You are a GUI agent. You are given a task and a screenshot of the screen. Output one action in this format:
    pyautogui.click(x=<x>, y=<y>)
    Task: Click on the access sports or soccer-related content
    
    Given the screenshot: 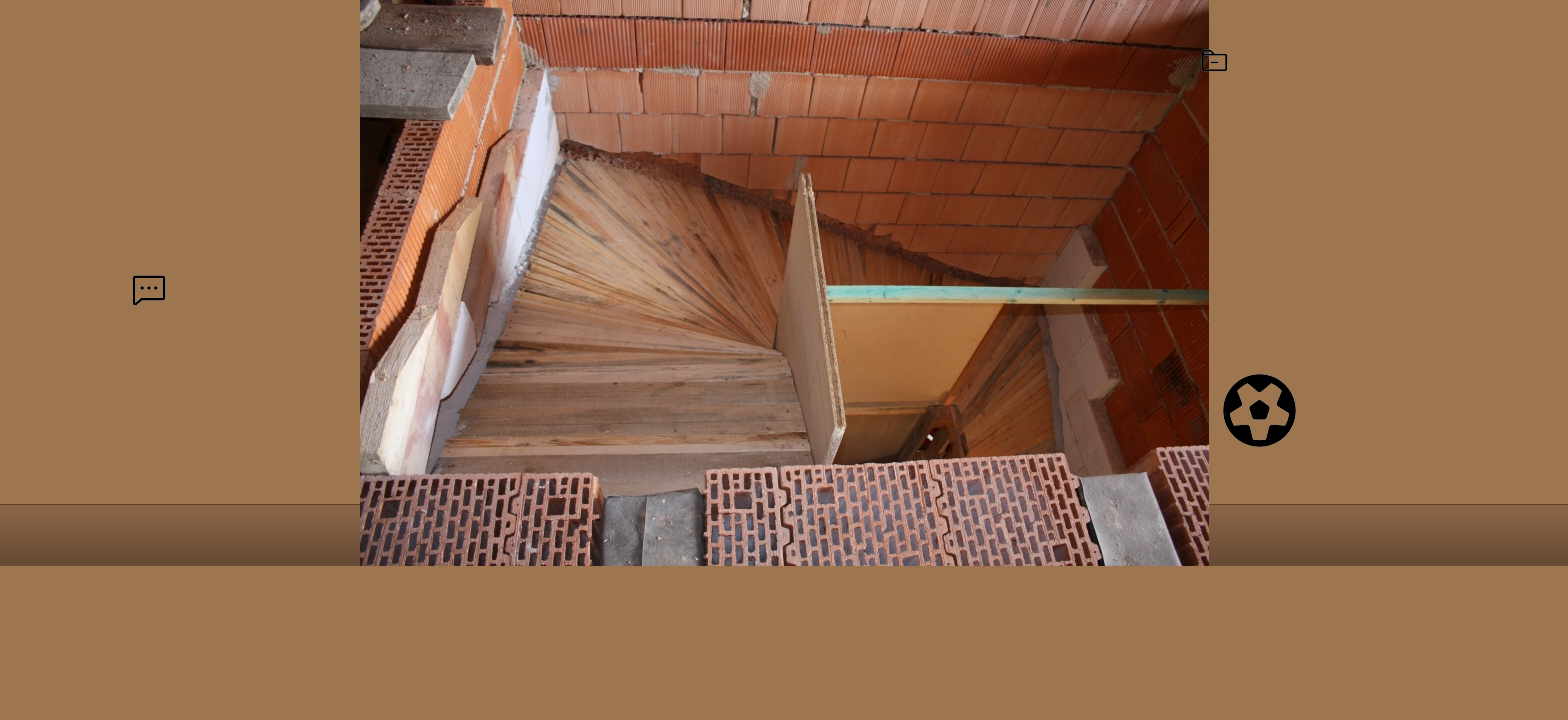 What is the action you would take?
    pyautogui.click(x=1259, y=410)
    